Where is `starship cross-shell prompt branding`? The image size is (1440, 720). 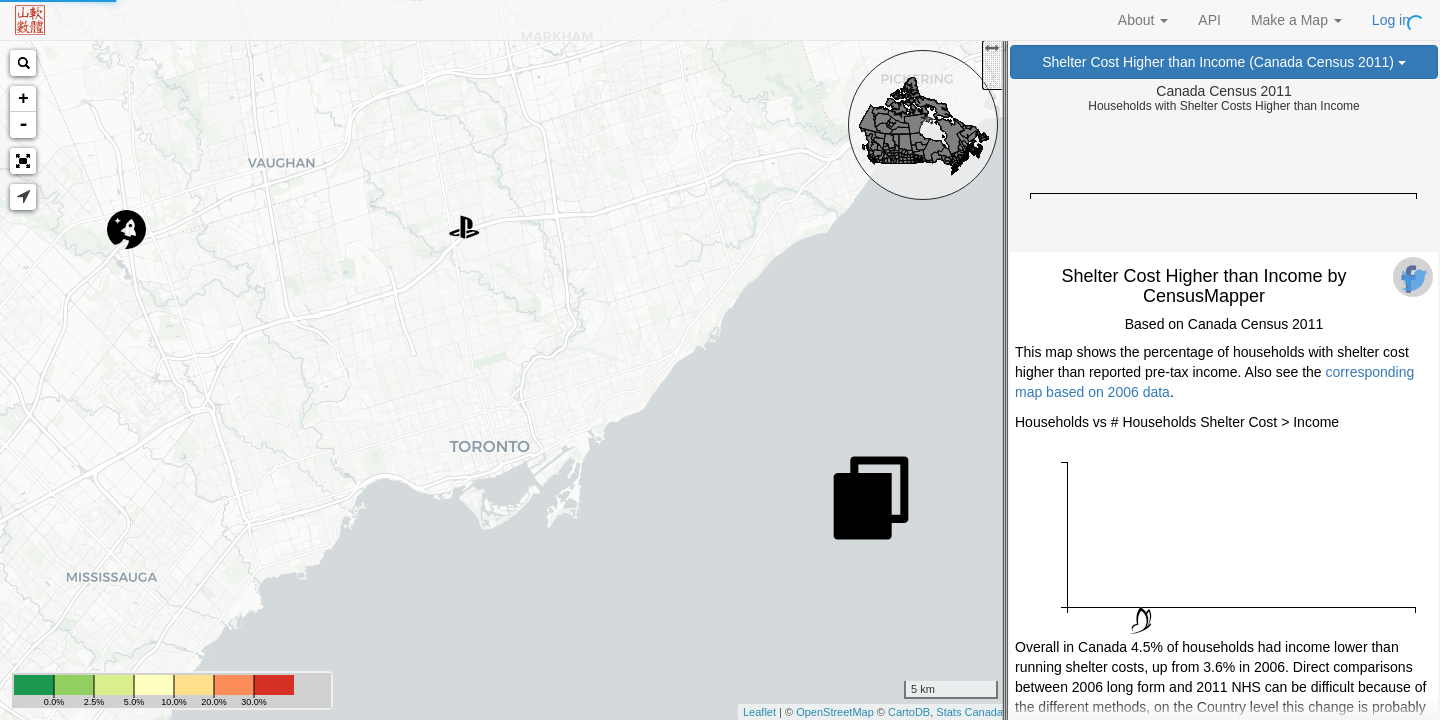
starship cross-shell prompt branding is located at coordinates (126, 229).